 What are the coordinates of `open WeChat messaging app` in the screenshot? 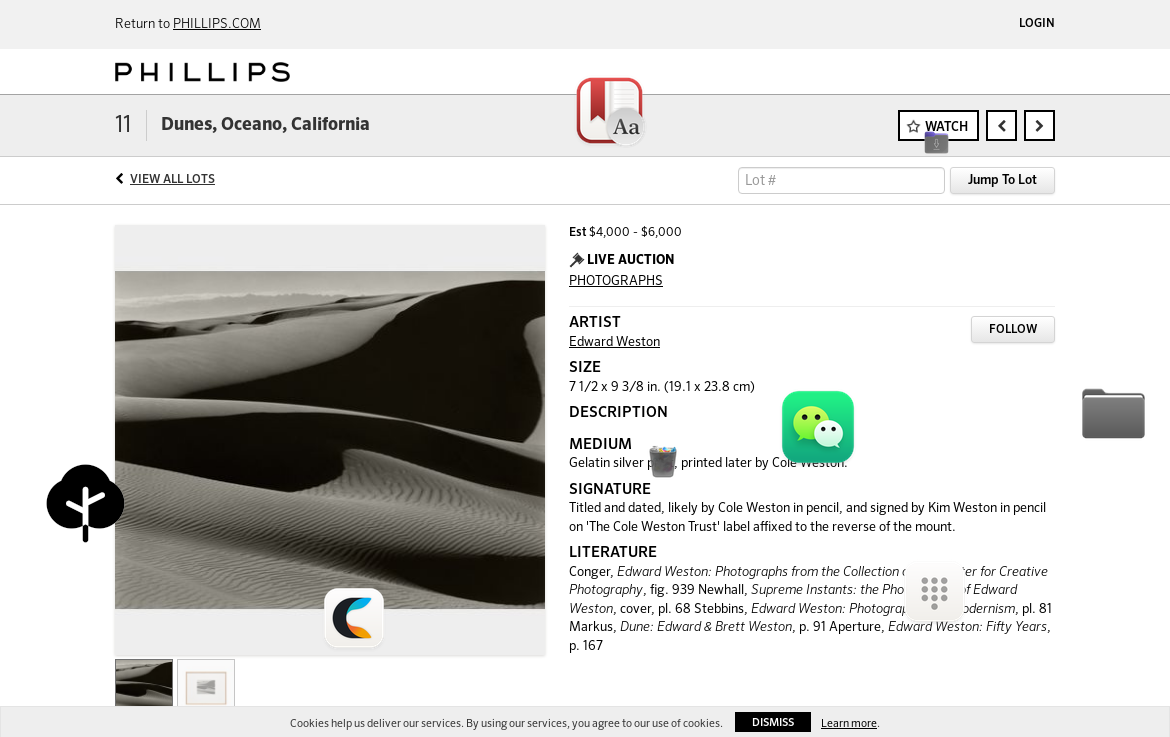 It's located at (818, 427).